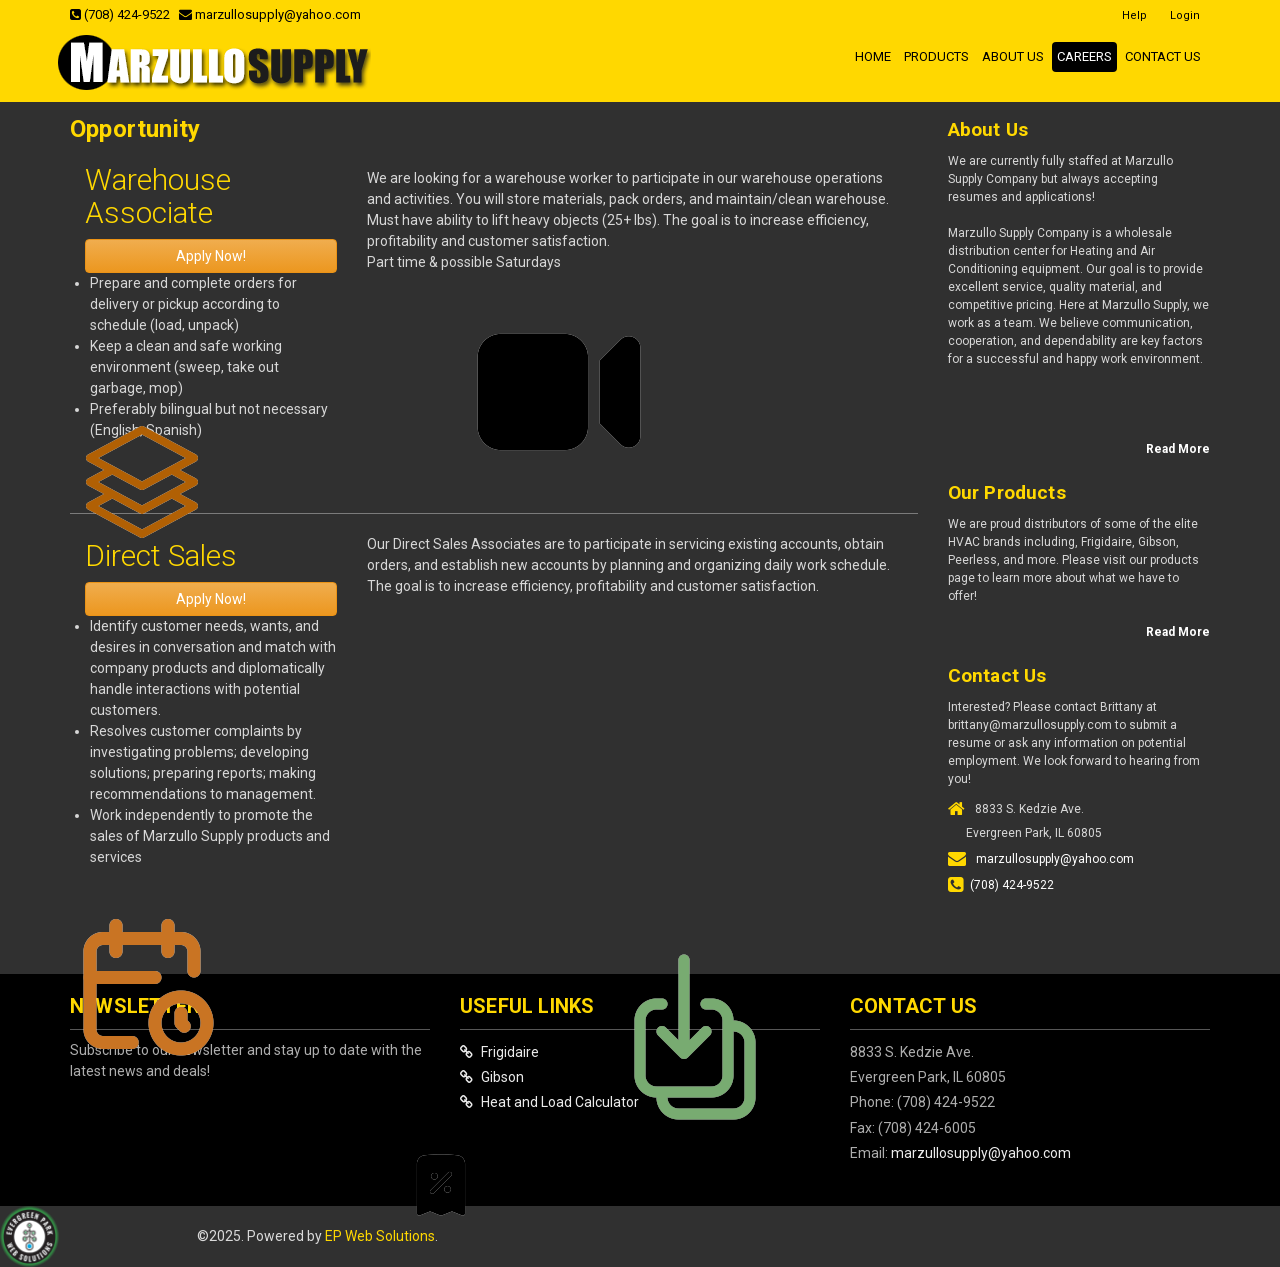  What do you see at coordinates (559, 392) in the screenshot?
I see `start a video call` at bounding box center [559, 392].